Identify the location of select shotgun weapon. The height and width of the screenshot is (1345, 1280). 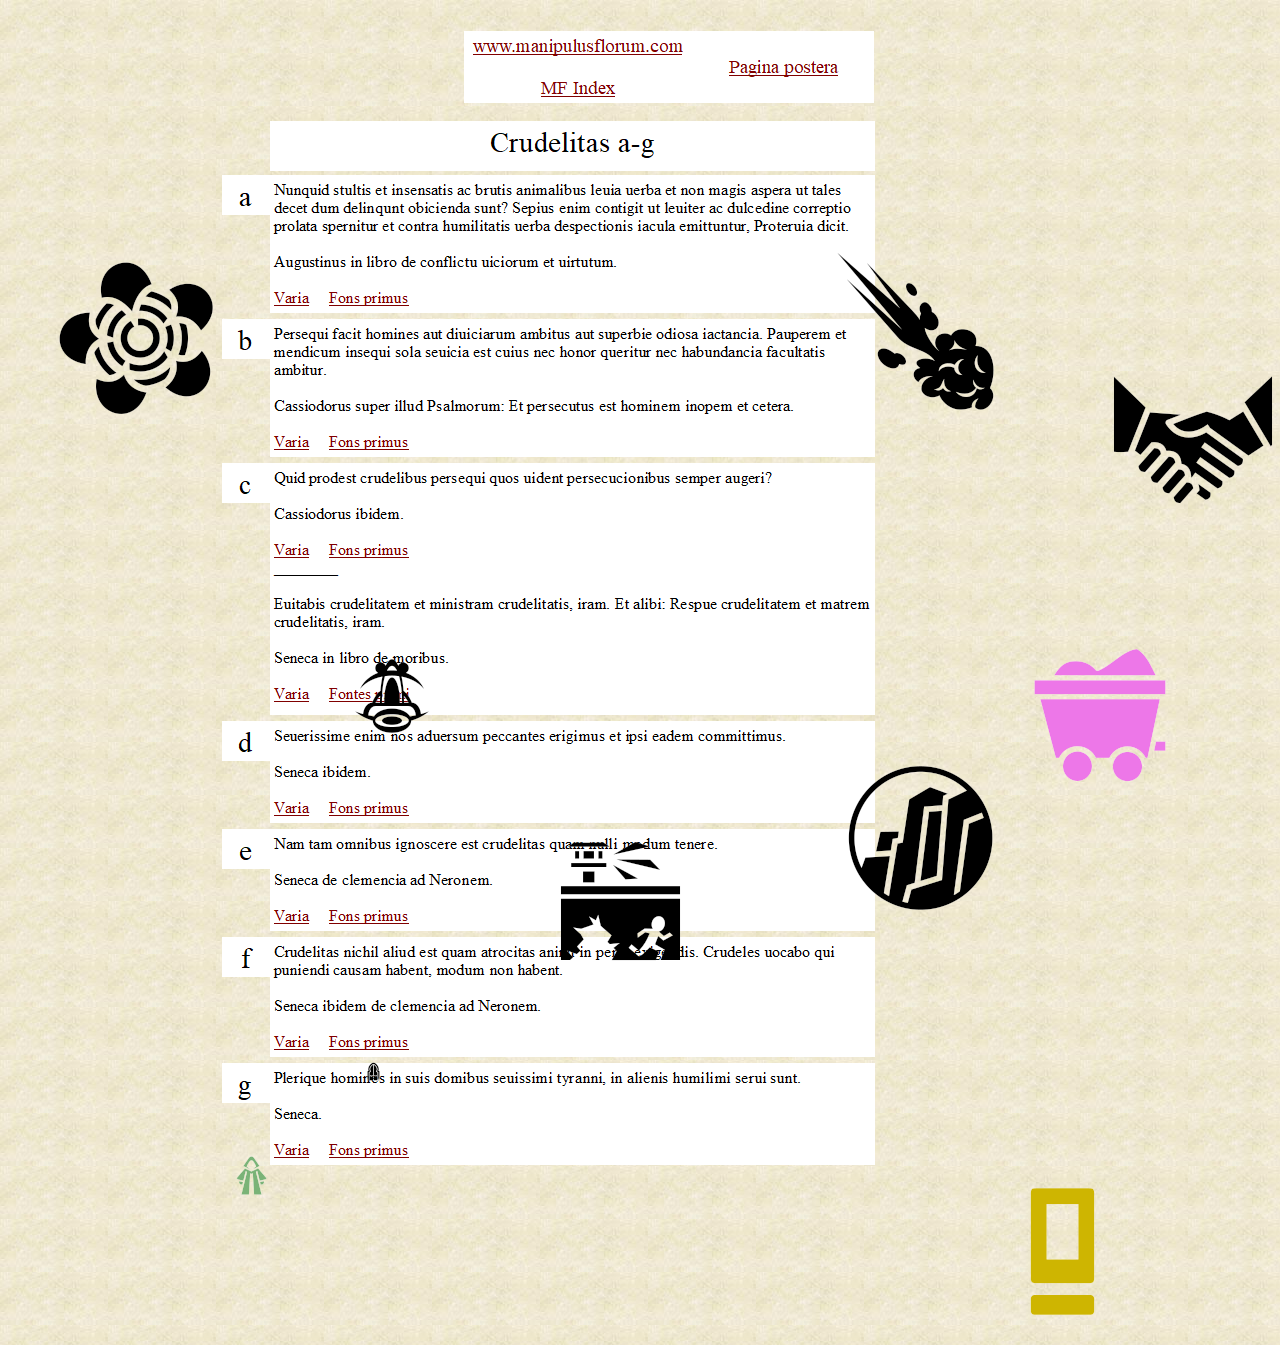
(1062, 1251).